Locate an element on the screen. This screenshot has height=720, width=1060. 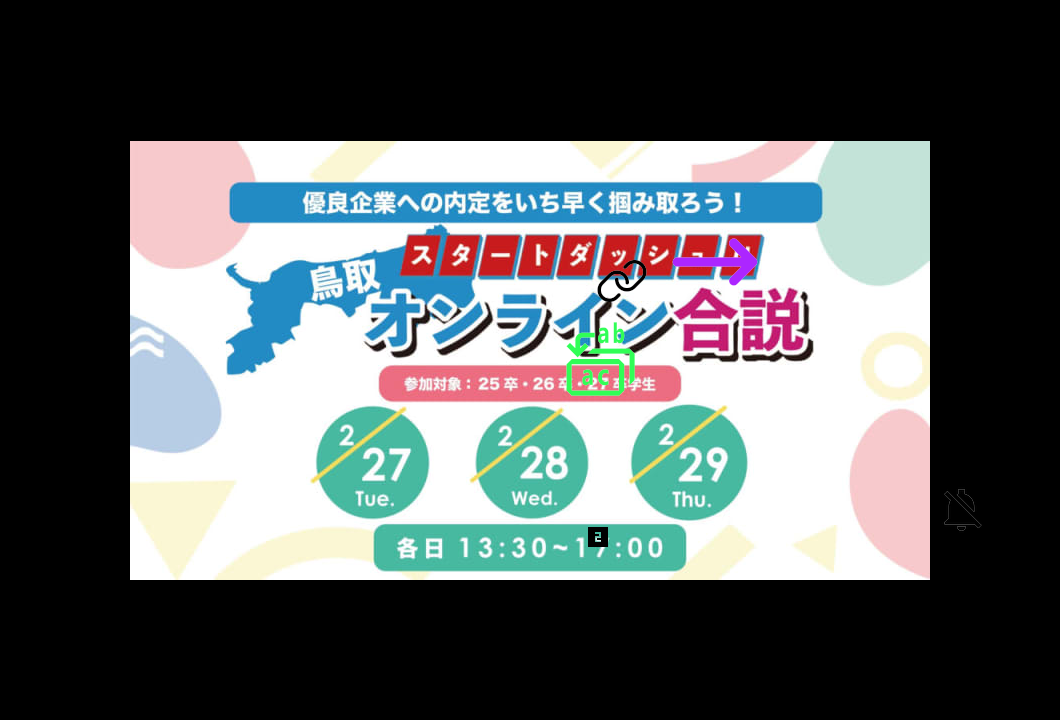
proceed to the next step is located at coordinates (715, 262).